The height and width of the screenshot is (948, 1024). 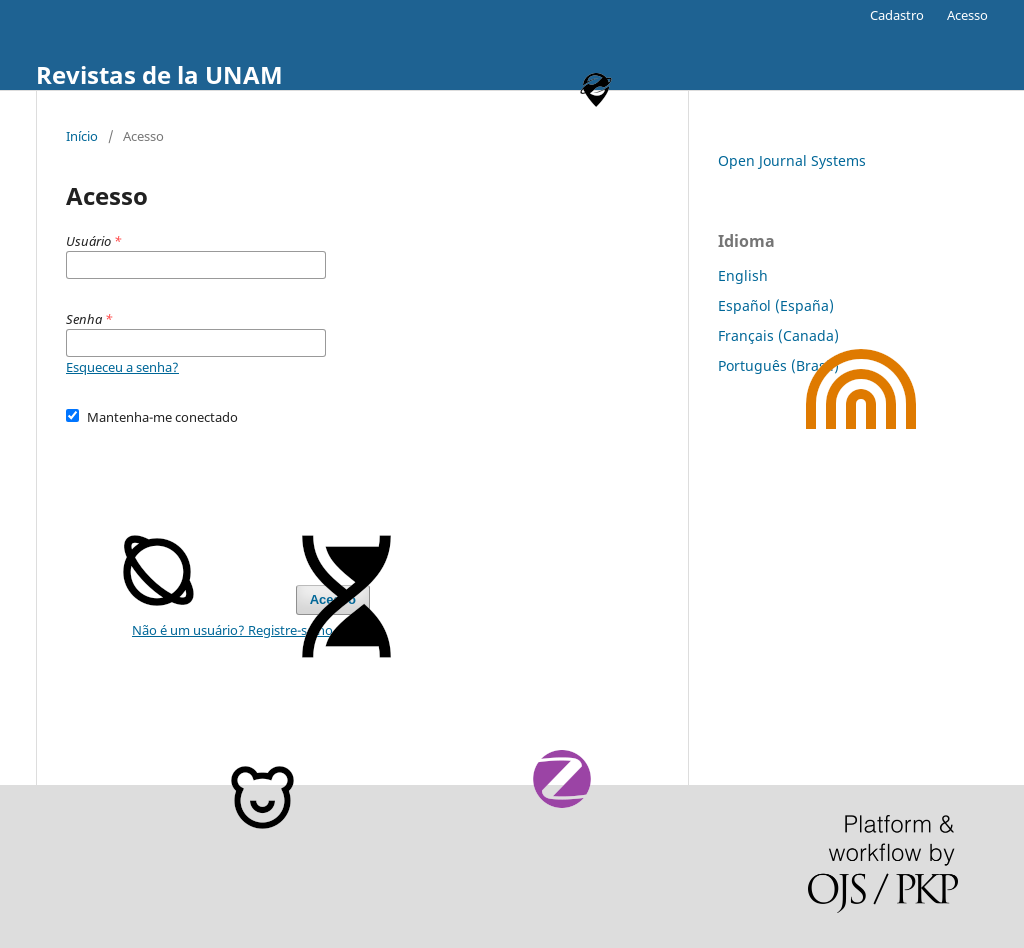 I want to click on select bear avatar or profile icon, so click(x=262, y=797).